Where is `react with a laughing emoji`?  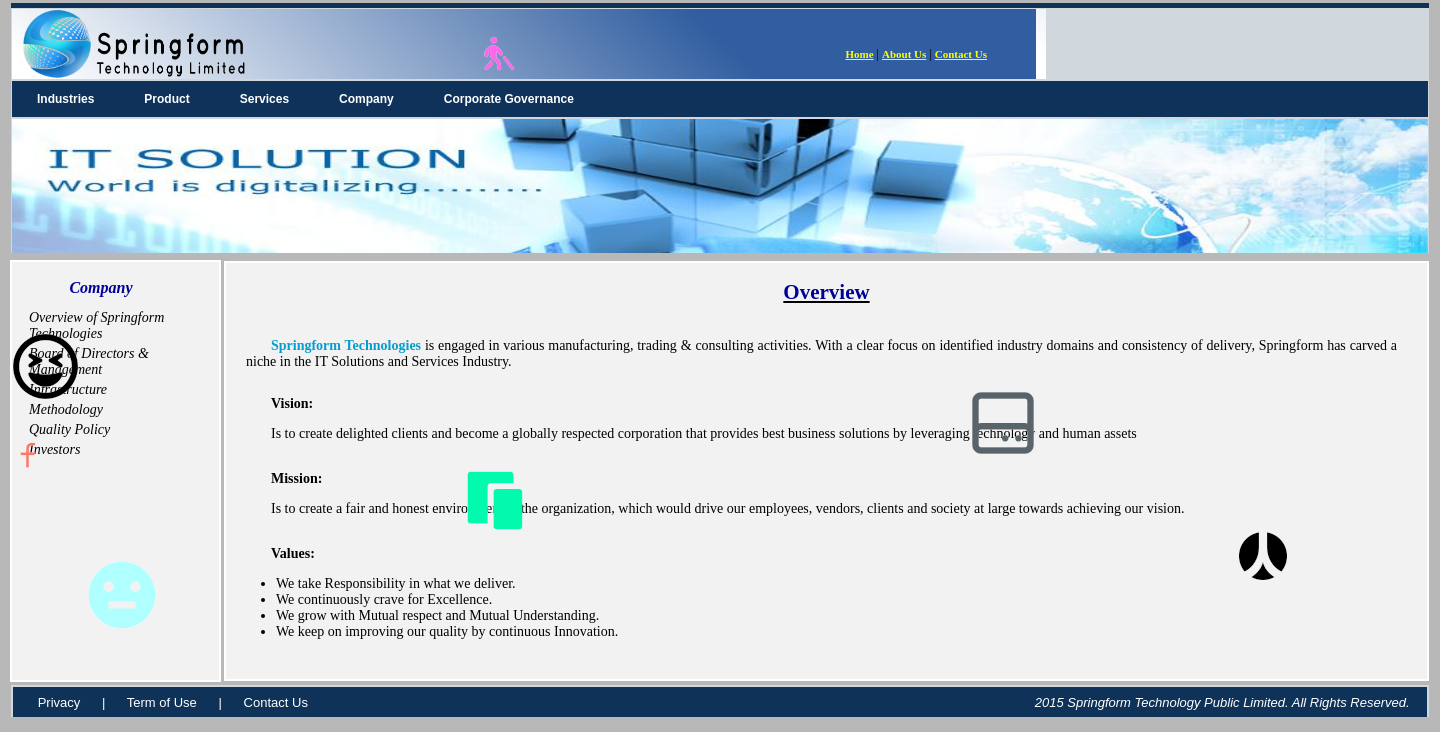 react with a laughing emoji is located at coordinates (45, 366).